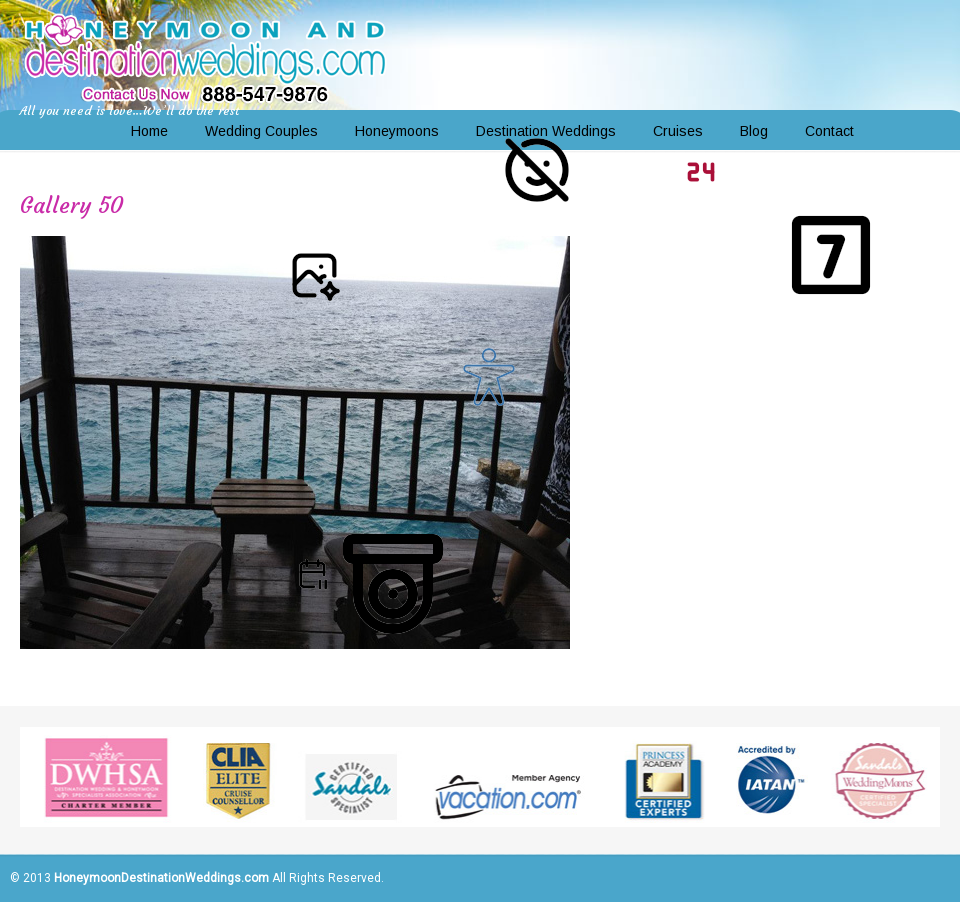 Image resolution: width=960 pixels, height=902 pixels. What do you see at coordinates (701, 172) in the screenshot?
I see `indicates 24-hour time format or availability` at bounding box center [701, 172].